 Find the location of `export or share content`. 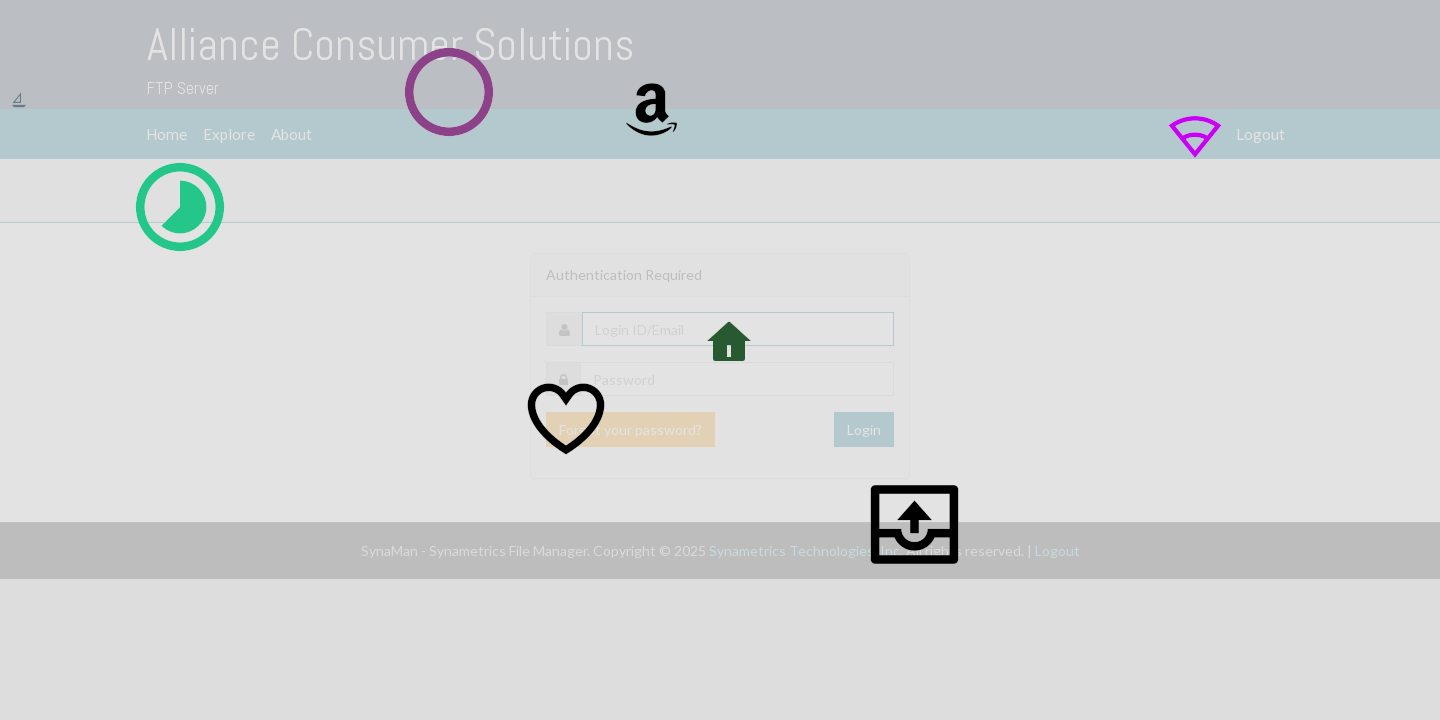

export or share content is located at coordinates (914, 524).